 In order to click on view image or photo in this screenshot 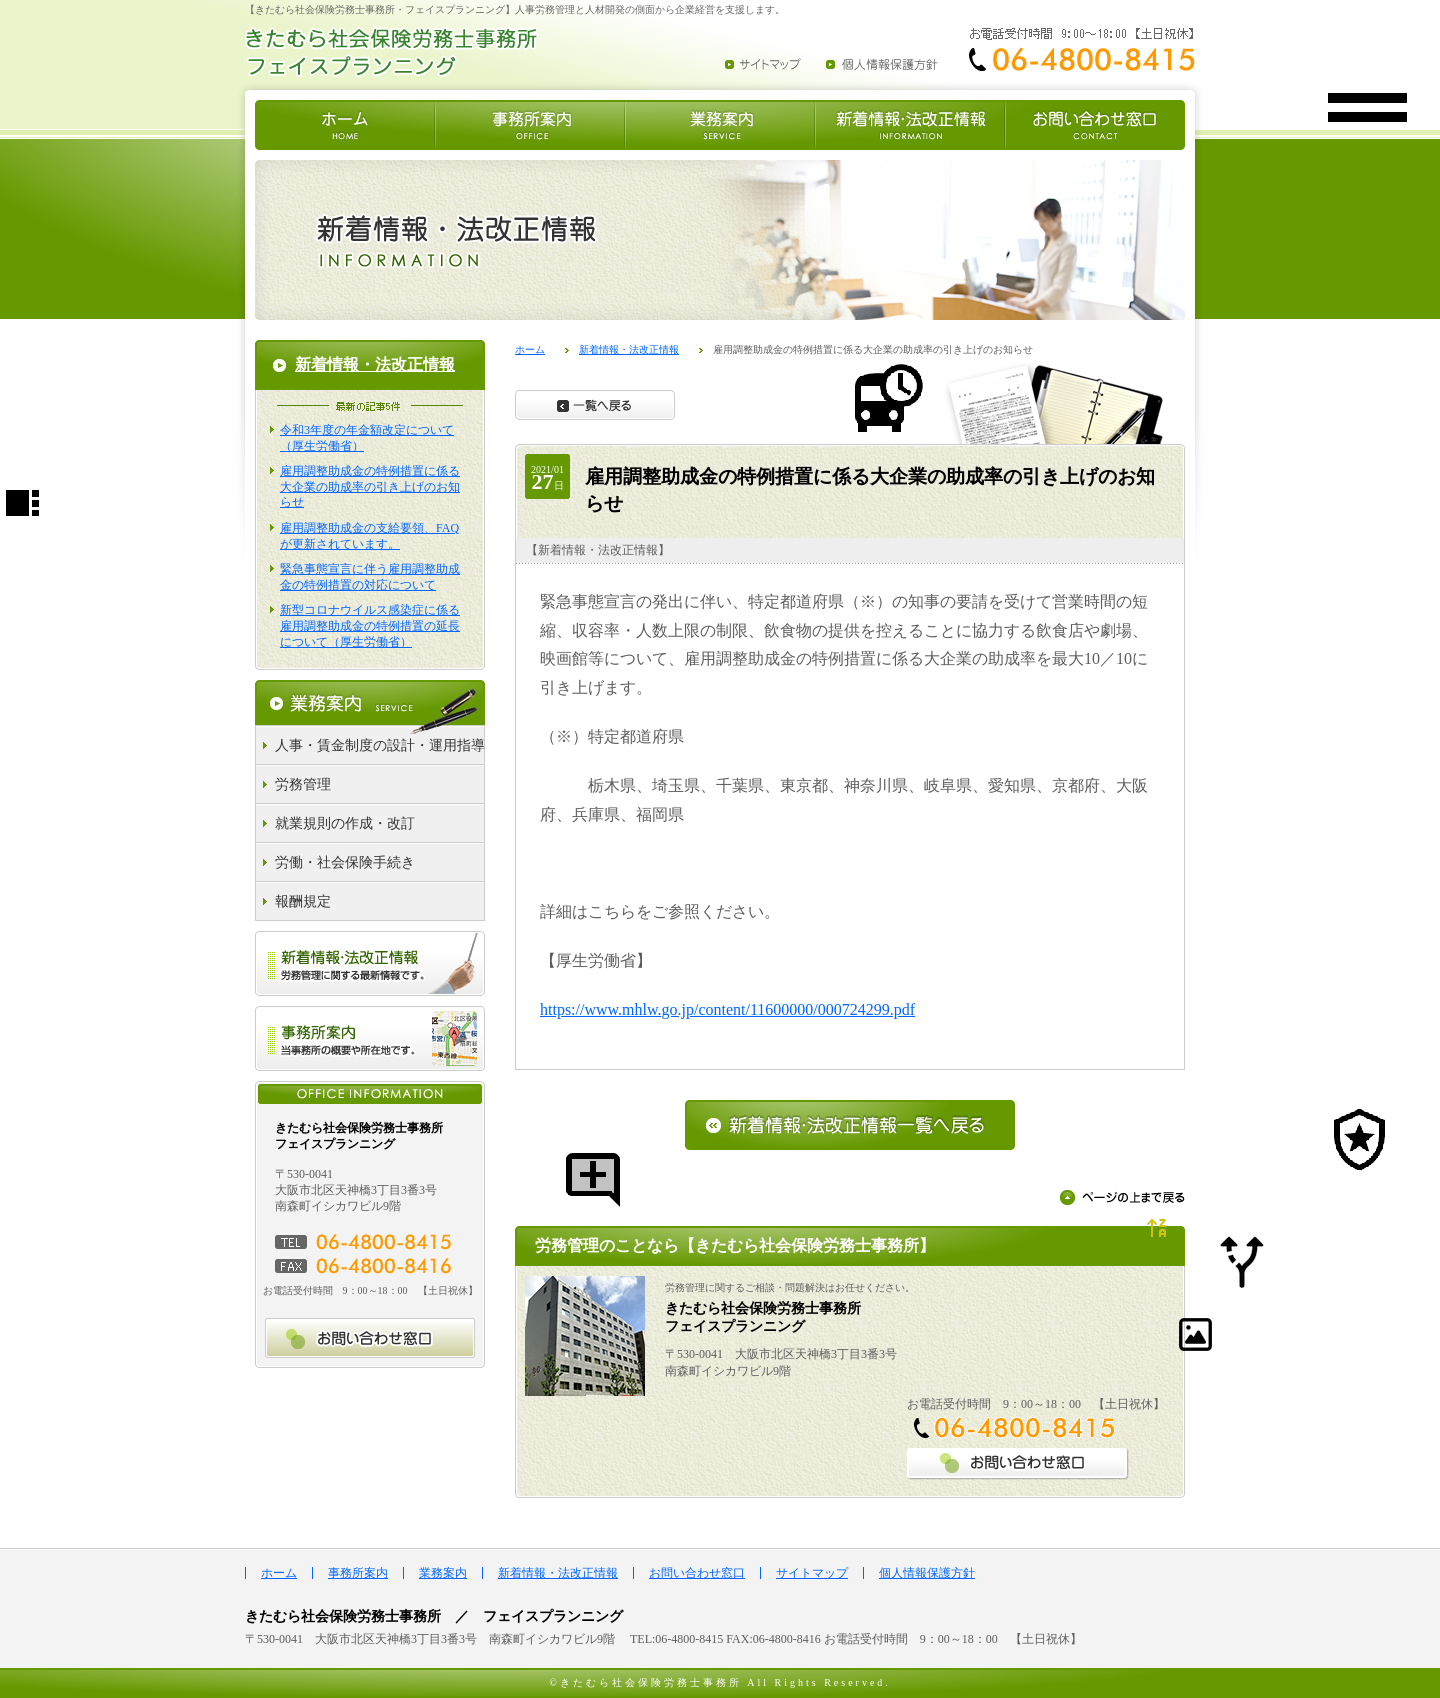, I will do `click(1195, 1334)`.